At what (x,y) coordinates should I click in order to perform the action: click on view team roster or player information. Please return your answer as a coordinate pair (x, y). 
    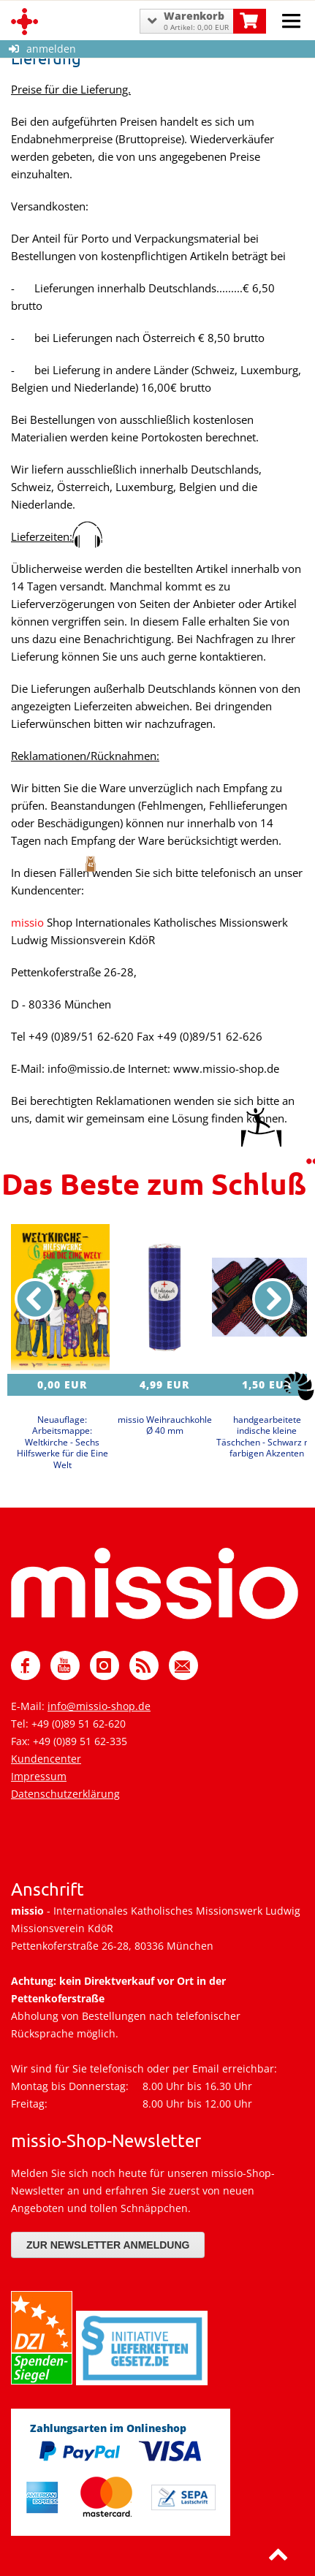
    Looking at the image, I should click on (91, 864).